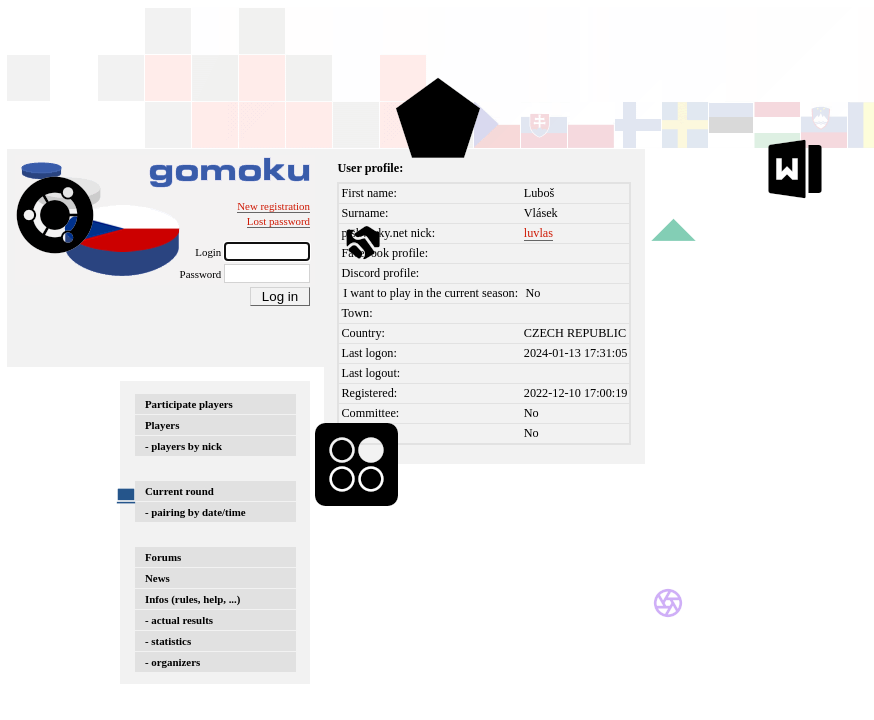 The width and height of the screenshot is (874, 720). What do you see at coordinates (364, 242) in the screenshot?
I see `indicates a partnership or collaboration` at bounding box center [364, 242].